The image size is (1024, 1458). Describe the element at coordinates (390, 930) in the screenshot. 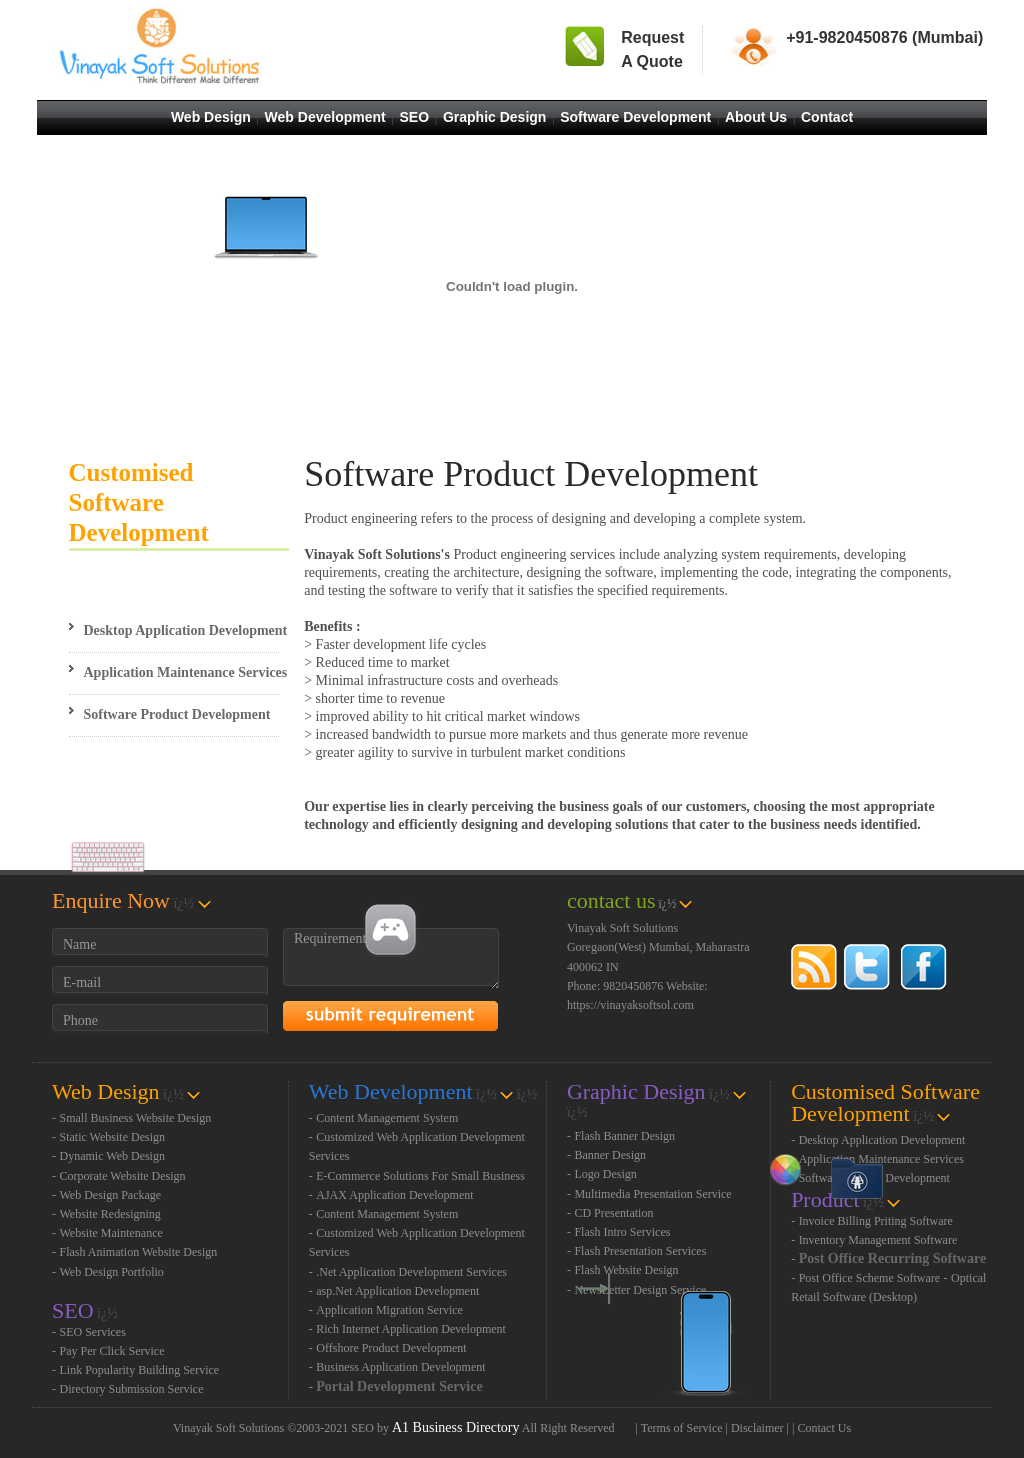

I see `access gaming preferences and settings` at that location.